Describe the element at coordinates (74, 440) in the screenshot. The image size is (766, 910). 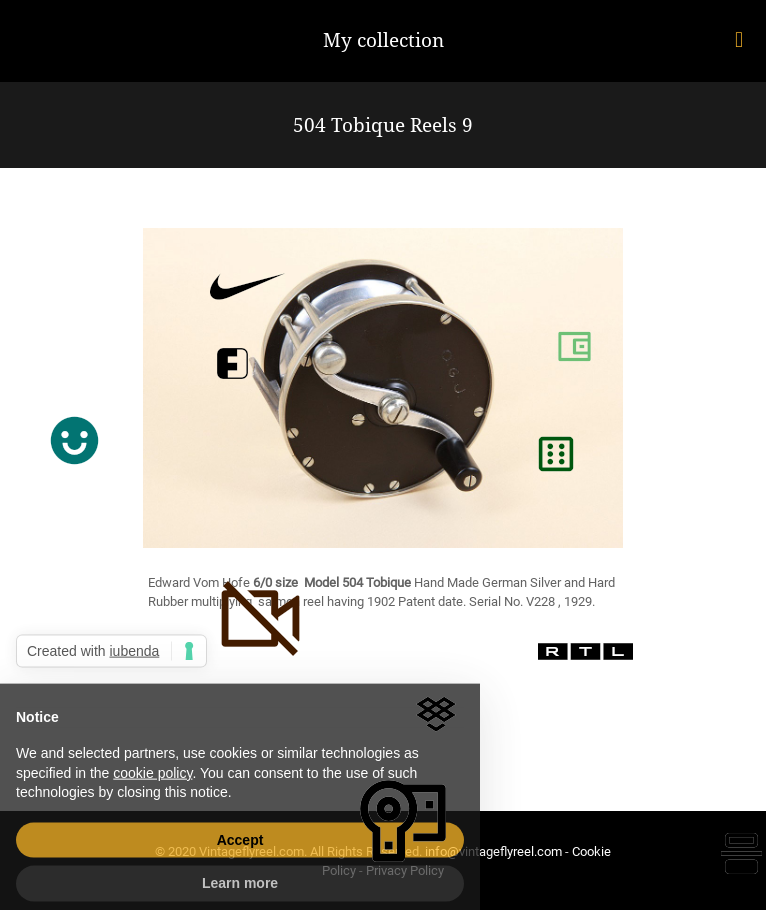
I see `add a reaction or emoji to a message` at that location.